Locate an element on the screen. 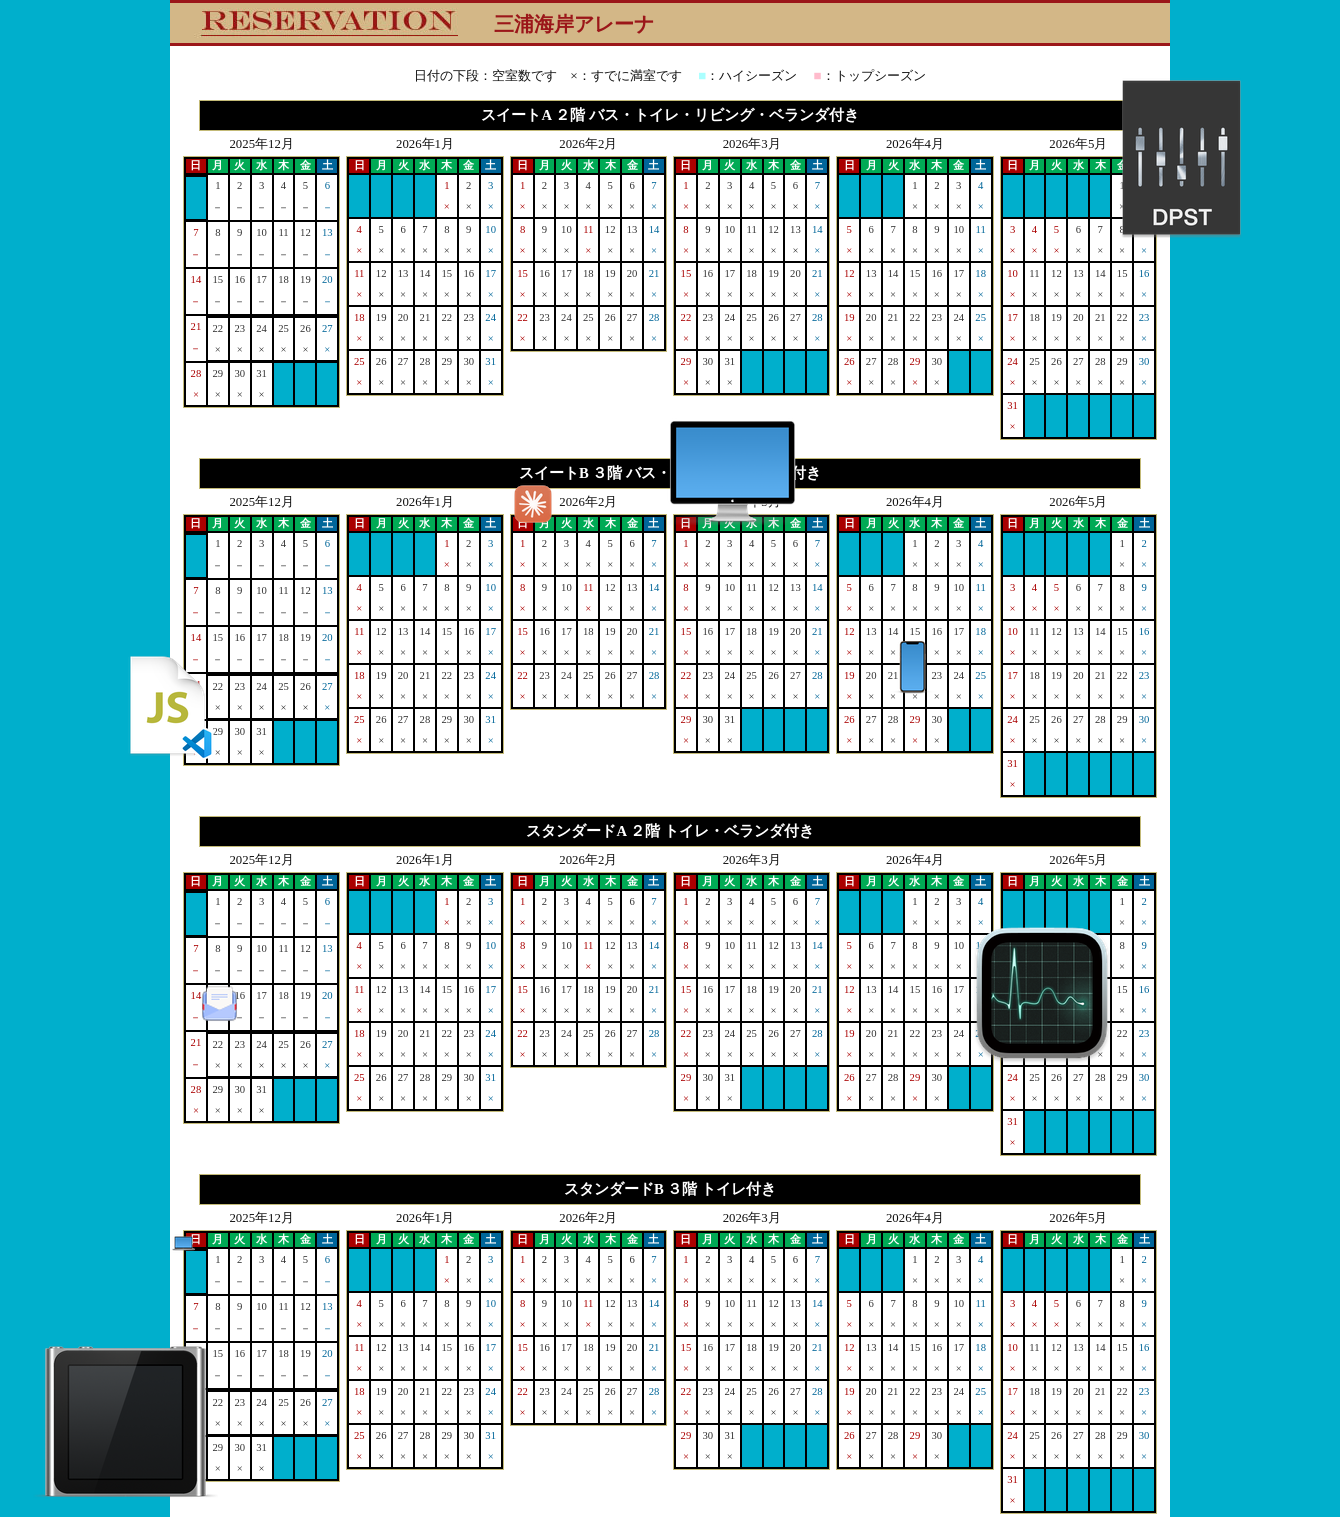 This screenshot has height=1517, width=1340. open the Claude AI assistant app is located at coordinates (533, 504).